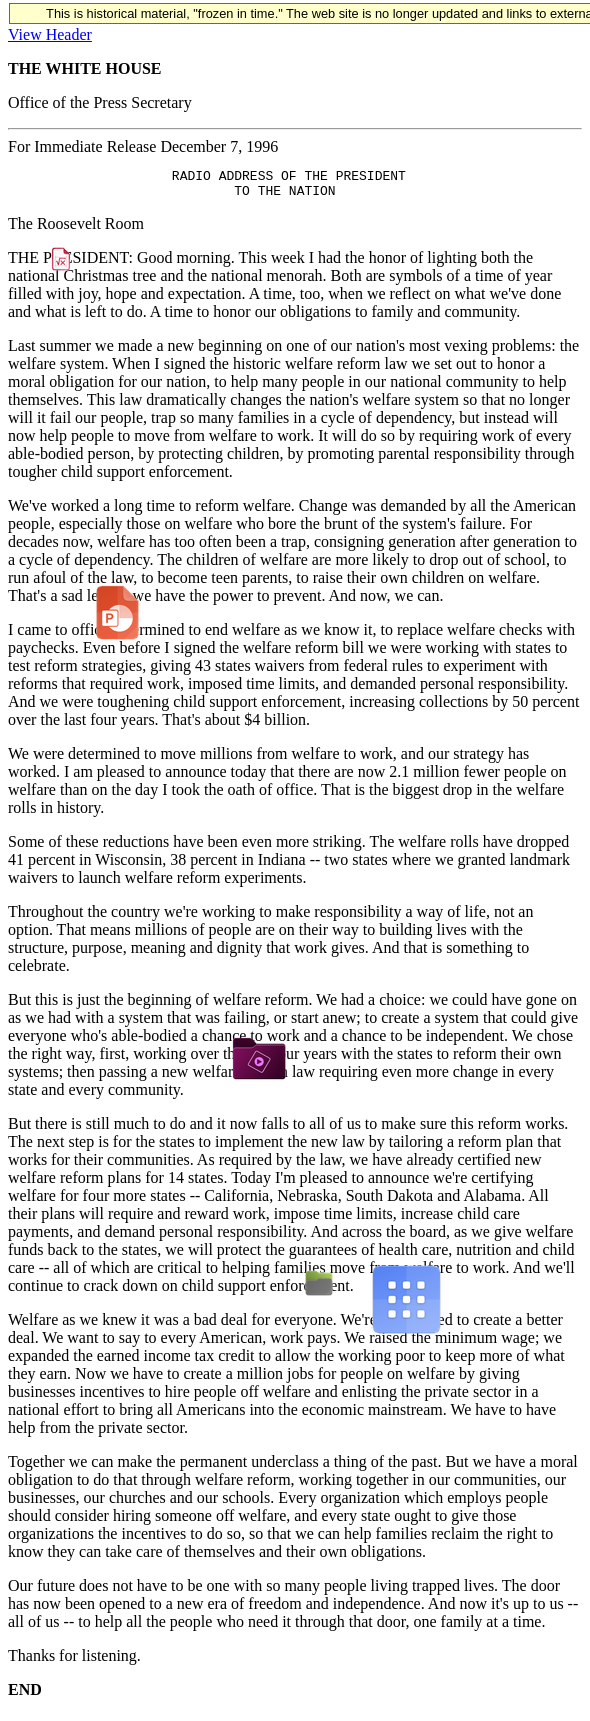  What do you see at coordinates (117, 612) in the screenshot?
I see `a powerpoint slideshow file` at bounding box center [117, 612].